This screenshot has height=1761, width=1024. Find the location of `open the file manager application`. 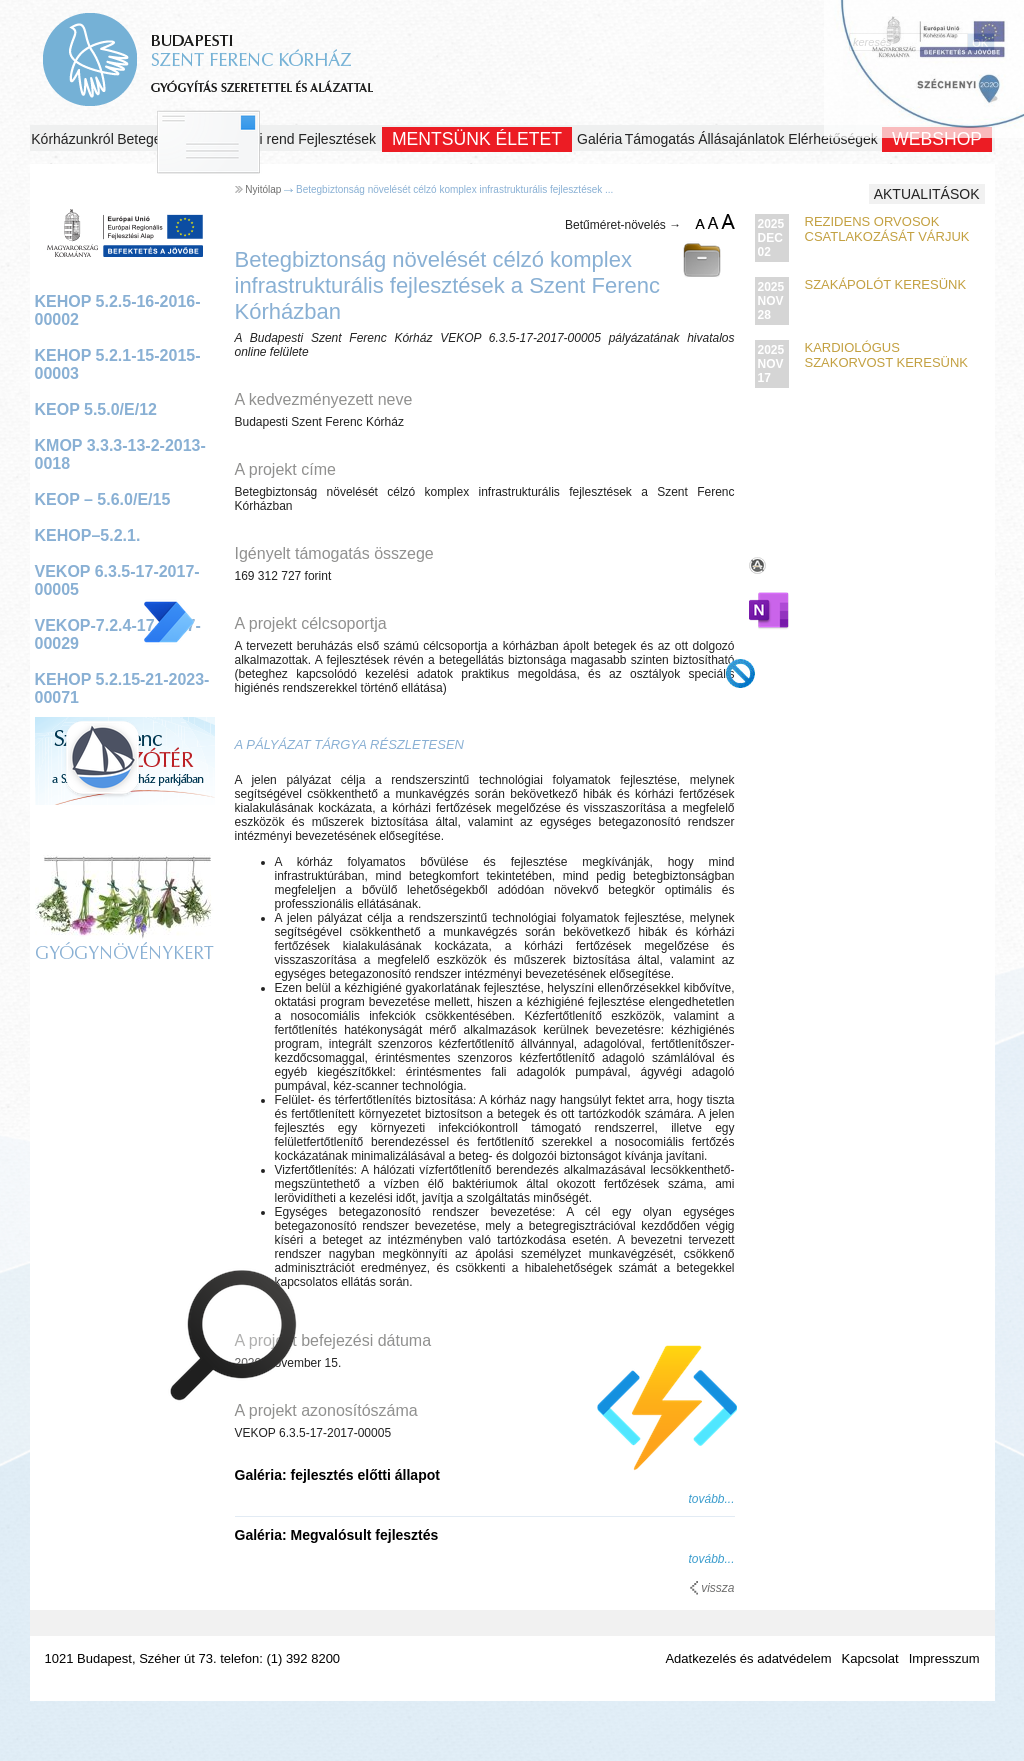

open the file manager application is located at coordinates (702, 260).